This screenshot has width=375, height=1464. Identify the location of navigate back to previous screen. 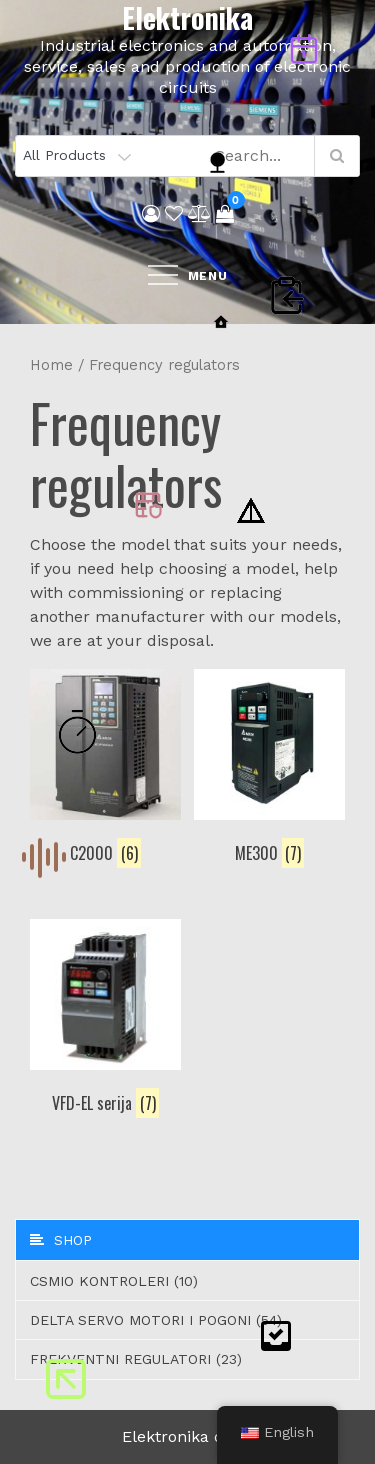
(66, 1379).